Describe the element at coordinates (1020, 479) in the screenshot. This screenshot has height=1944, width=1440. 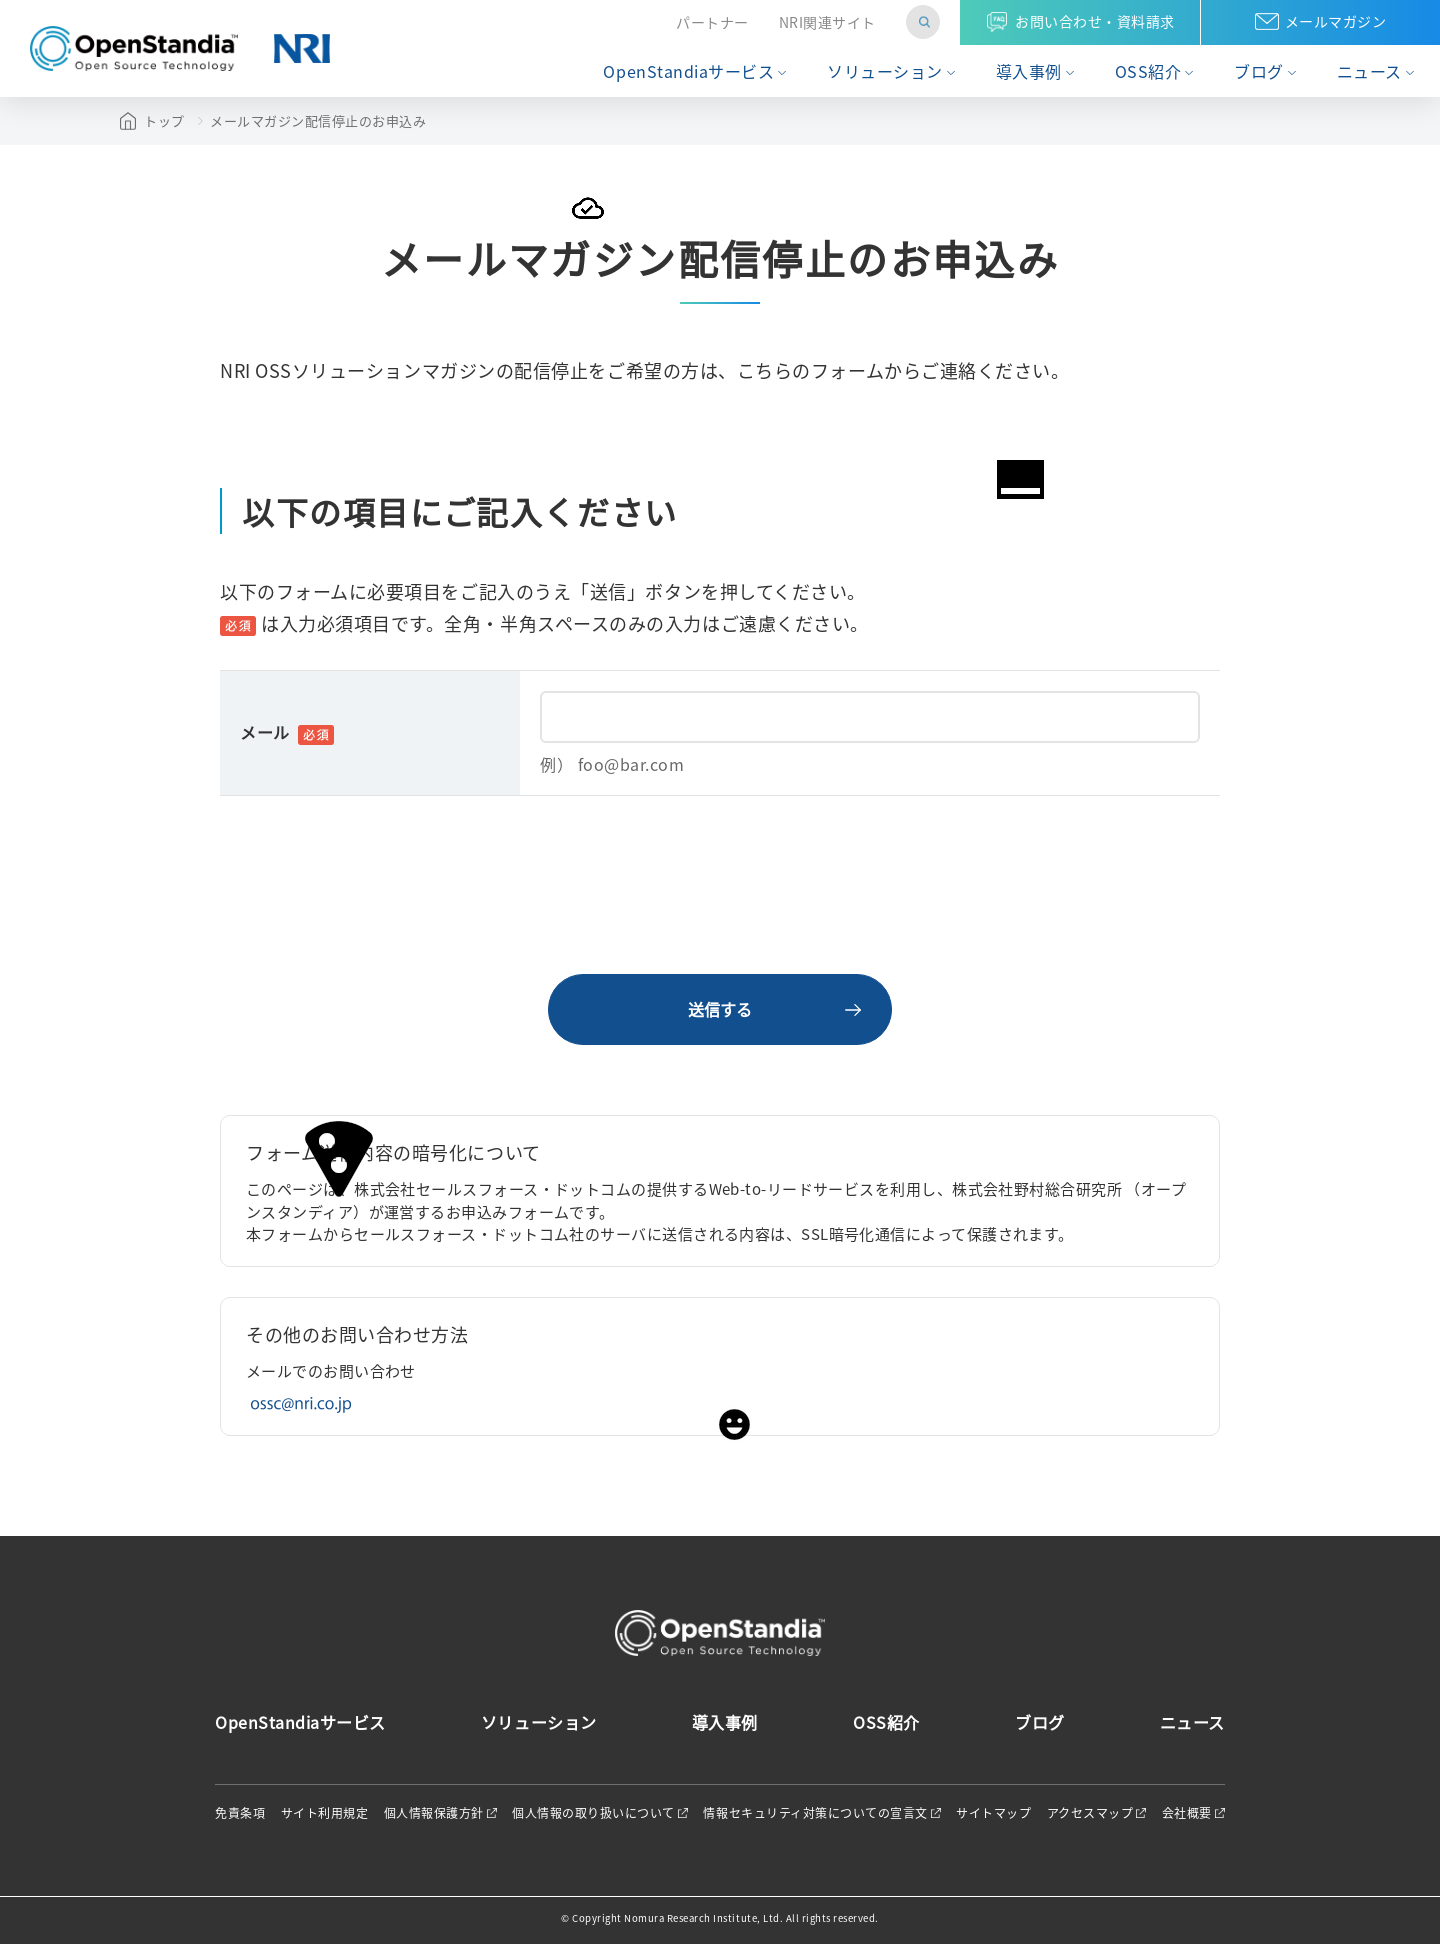
I see `access call-to-action banner or overlay` at that location.